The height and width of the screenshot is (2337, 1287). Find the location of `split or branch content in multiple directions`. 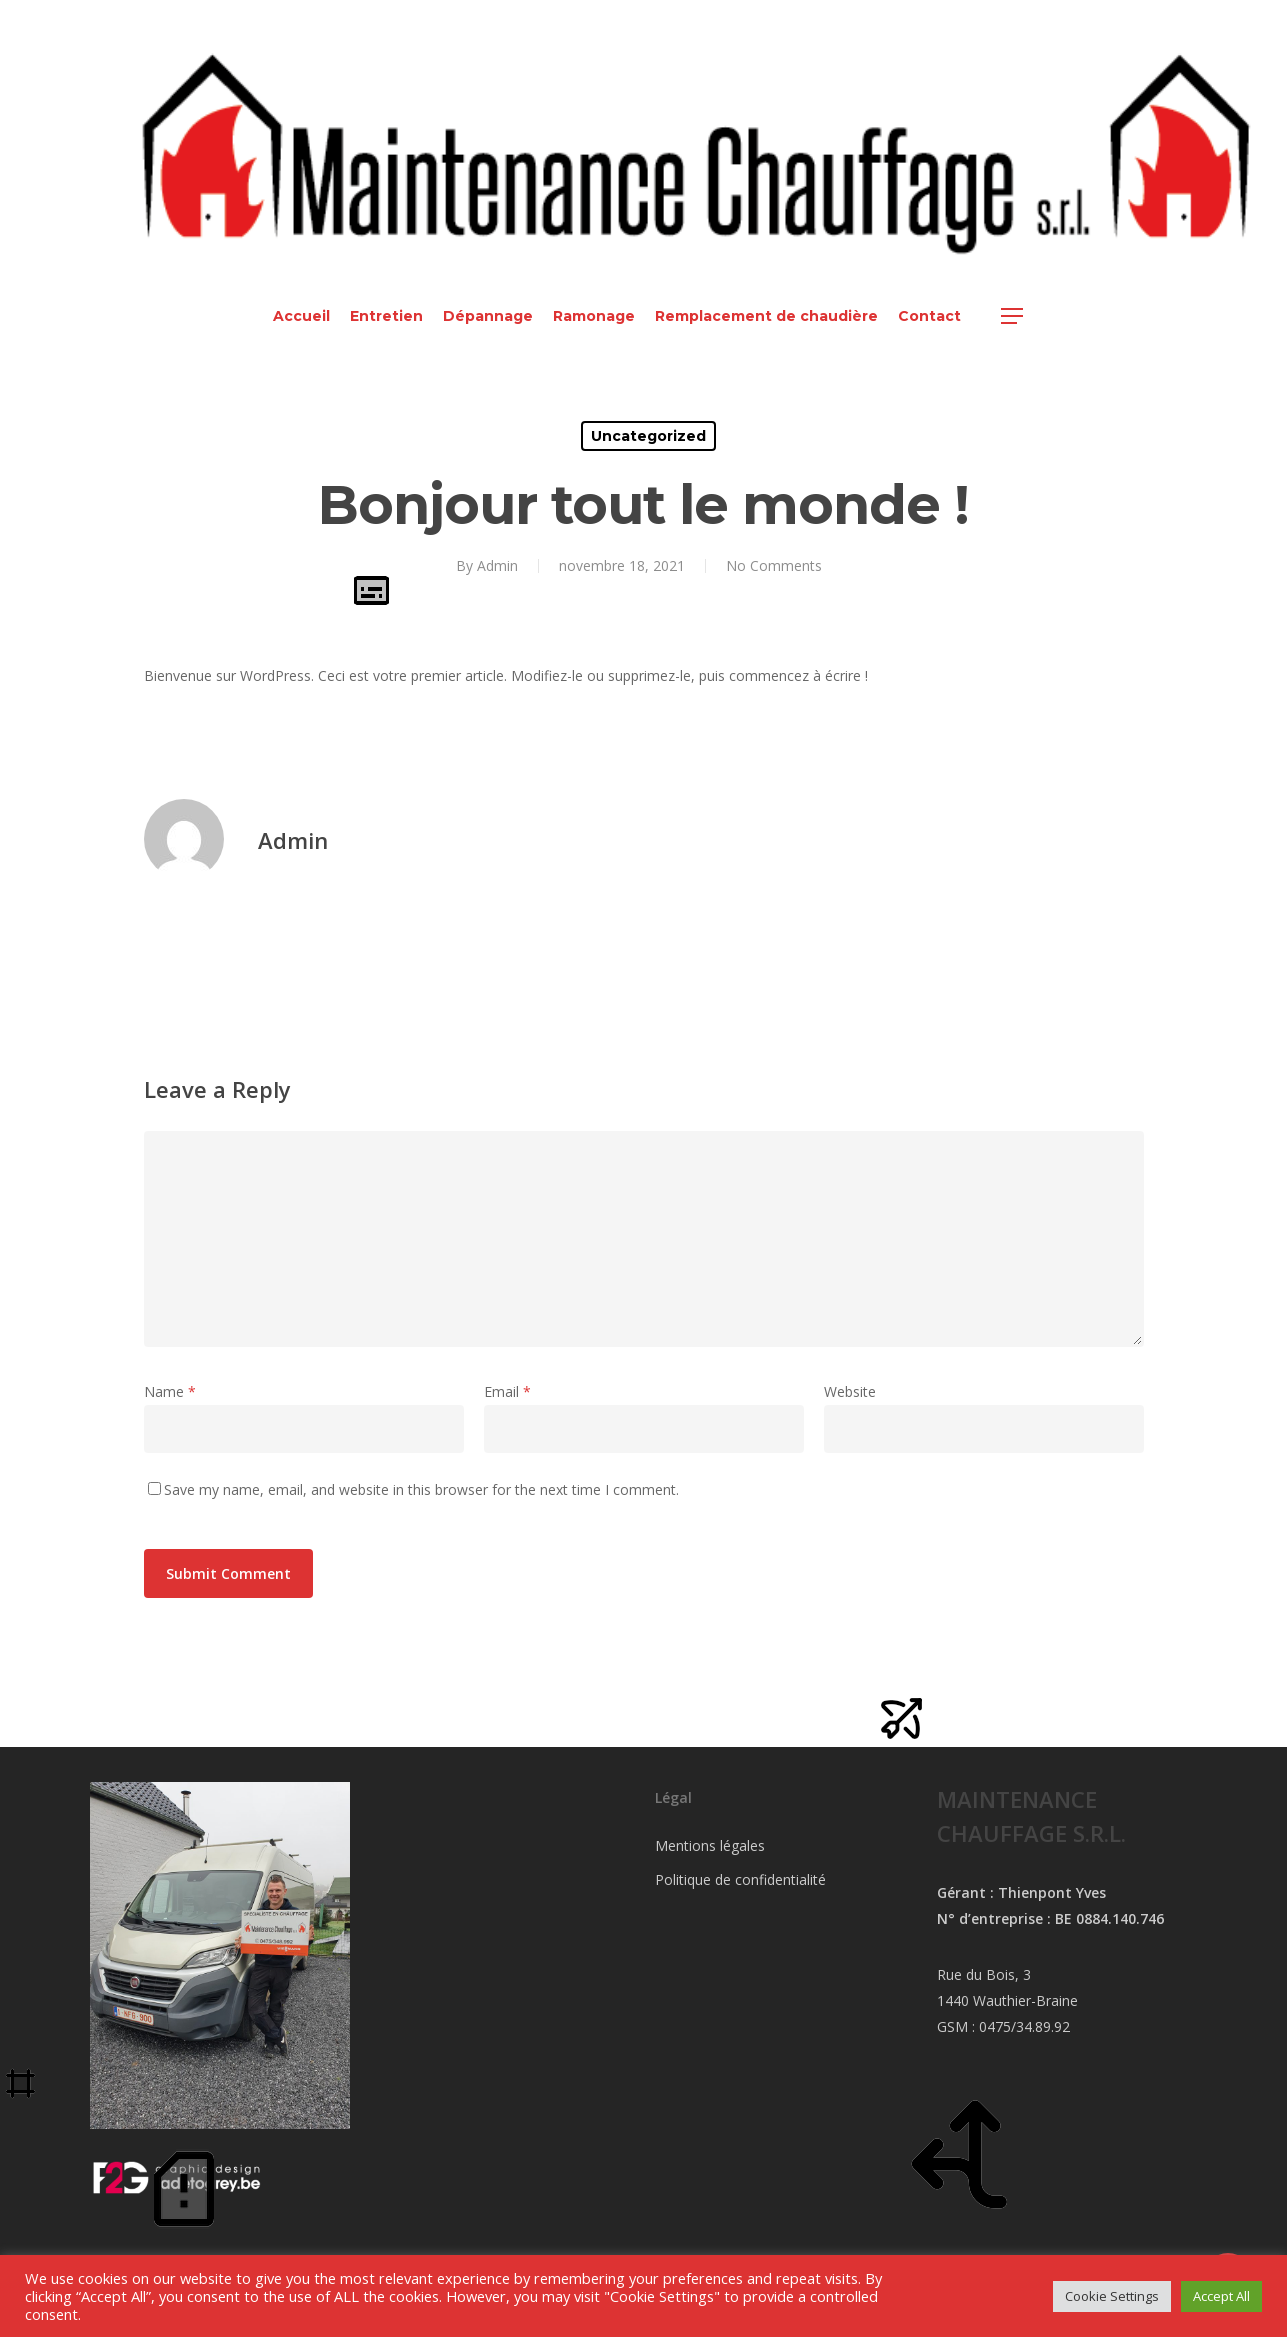

split or branch content in multiple directions is located at coordinates (962, 2157).